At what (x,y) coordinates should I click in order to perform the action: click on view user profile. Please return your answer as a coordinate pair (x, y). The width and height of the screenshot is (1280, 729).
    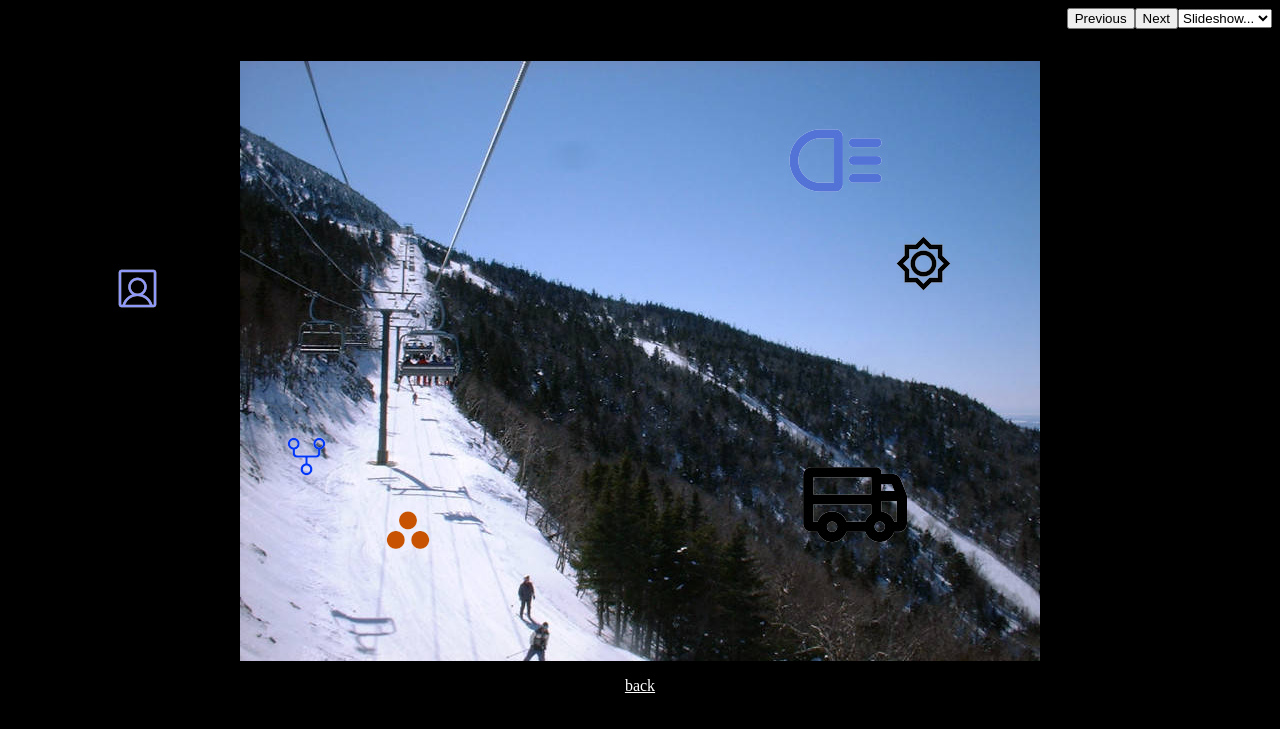
    Looking at the image, I should click on (137, 288).